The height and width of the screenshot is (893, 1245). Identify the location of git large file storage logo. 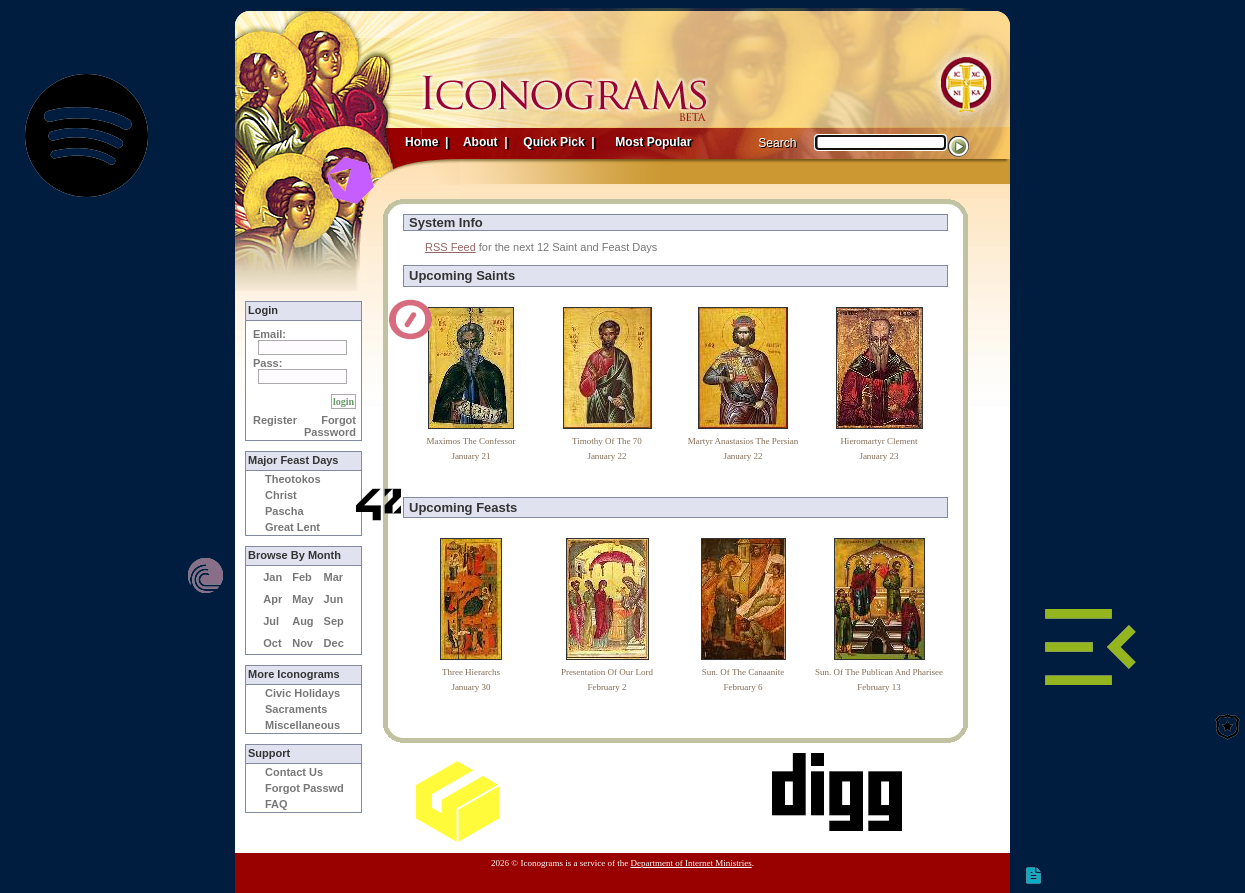
(457, 801).